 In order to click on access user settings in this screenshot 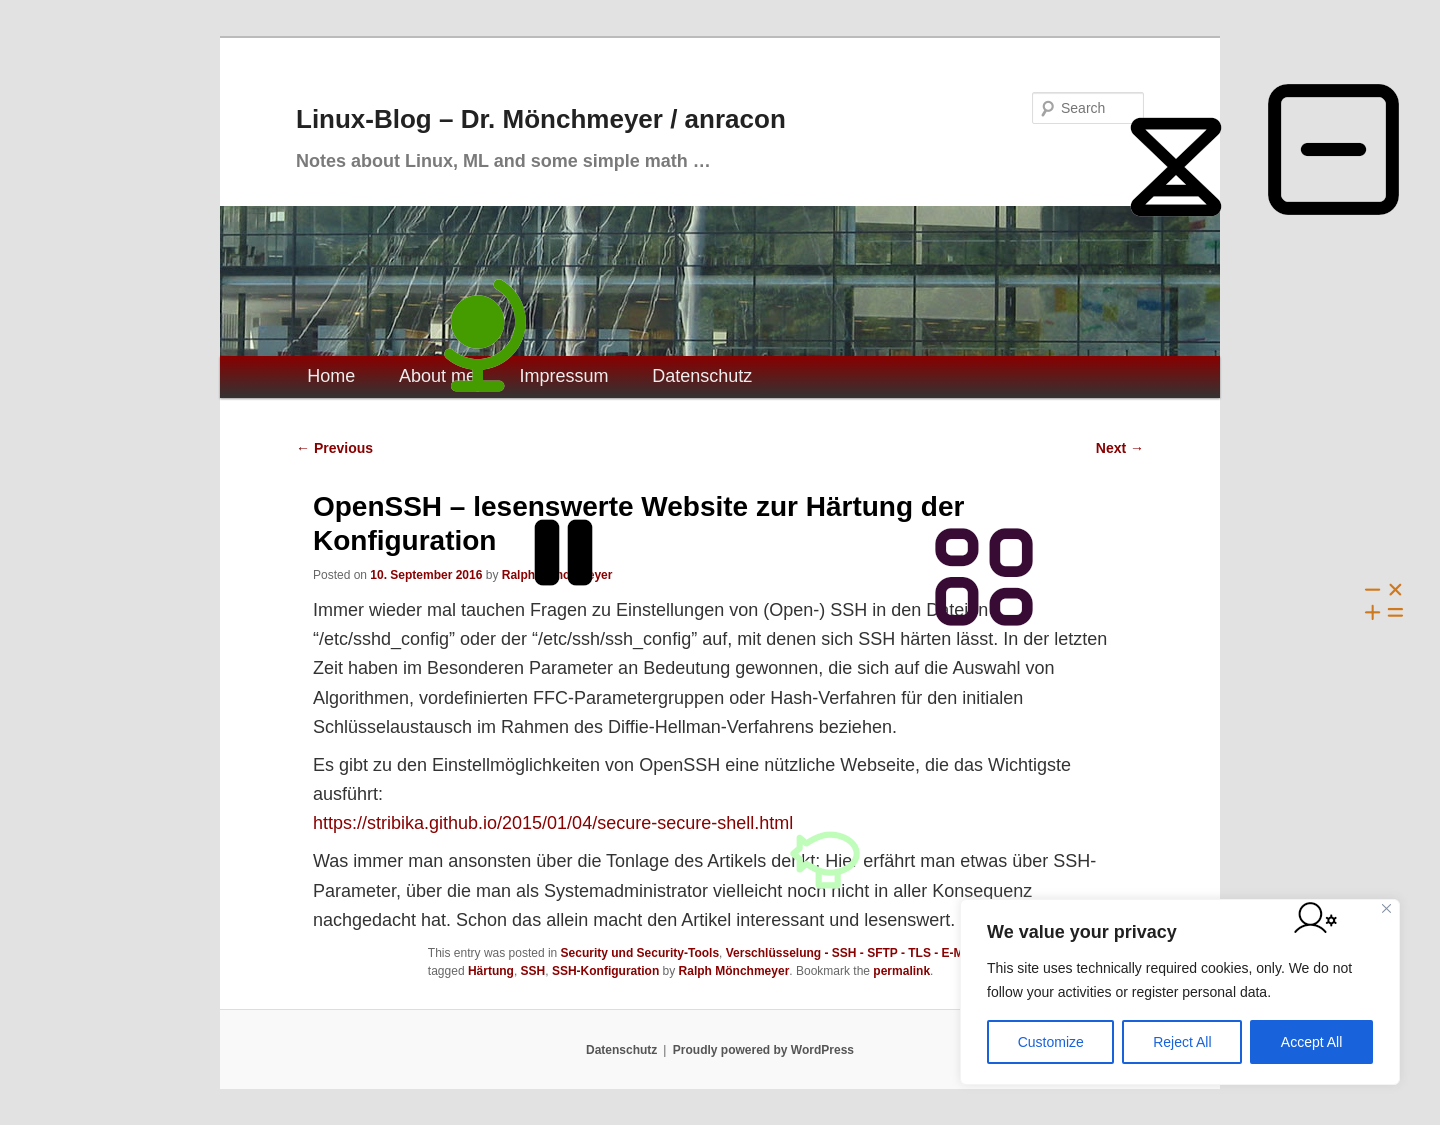, I will do `click(1314, 919)`.